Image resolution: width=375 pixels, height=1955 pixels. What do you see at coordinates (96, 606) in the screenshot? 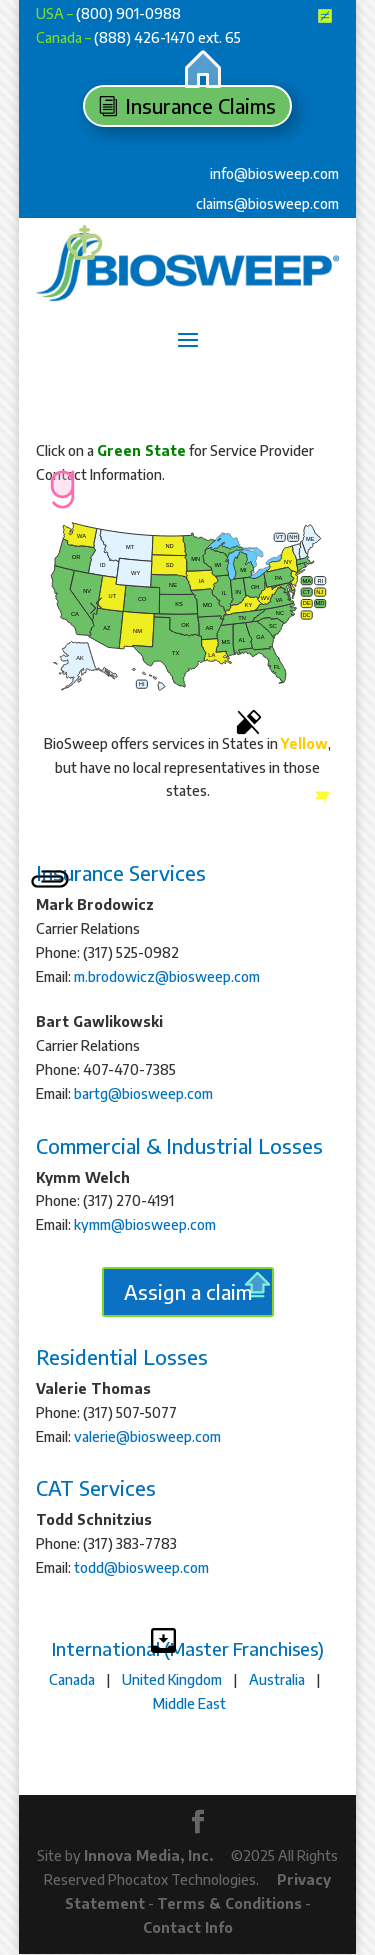
I see `connect to a remote server or machine` at bounding box center [96, 606].